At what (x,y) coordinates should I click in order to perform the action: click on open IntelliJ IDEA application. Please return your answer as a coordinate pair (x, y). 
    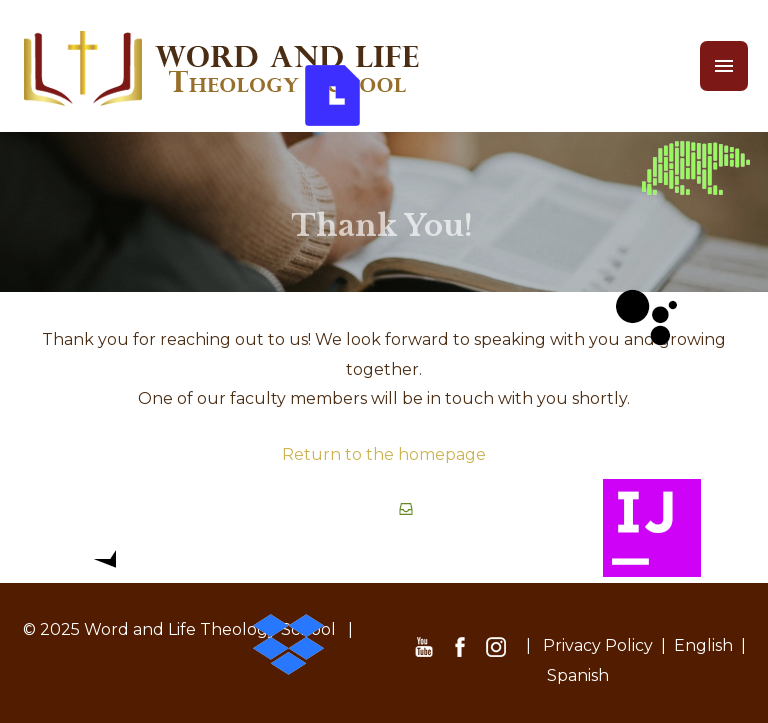
    Looking at the image, I should click on (652, 528).